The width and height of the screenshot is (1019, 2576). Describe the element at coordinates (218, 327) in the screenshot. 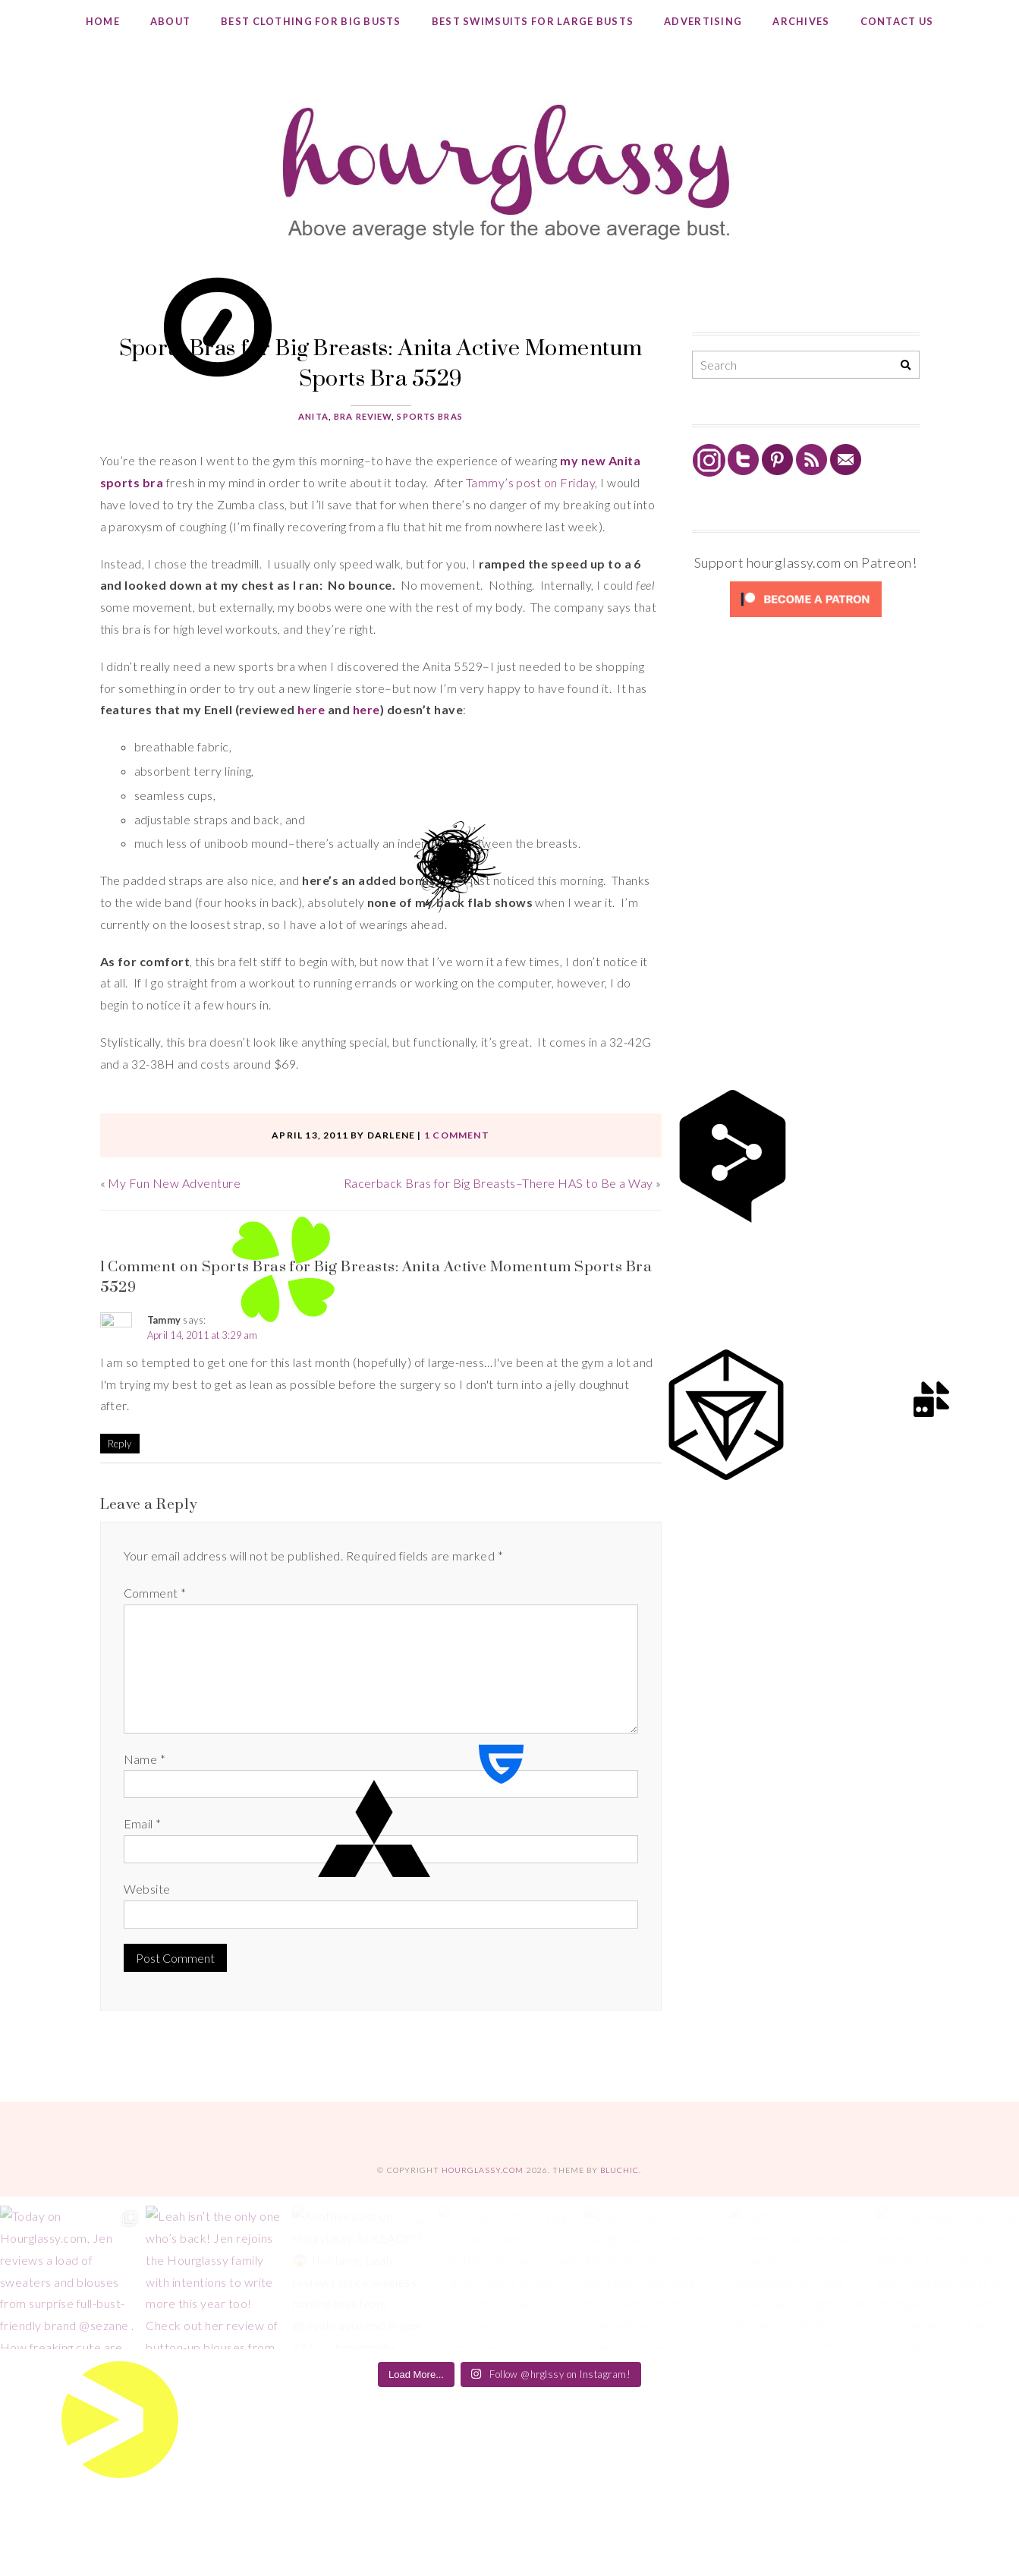

I see `automattic company logo` at that location.